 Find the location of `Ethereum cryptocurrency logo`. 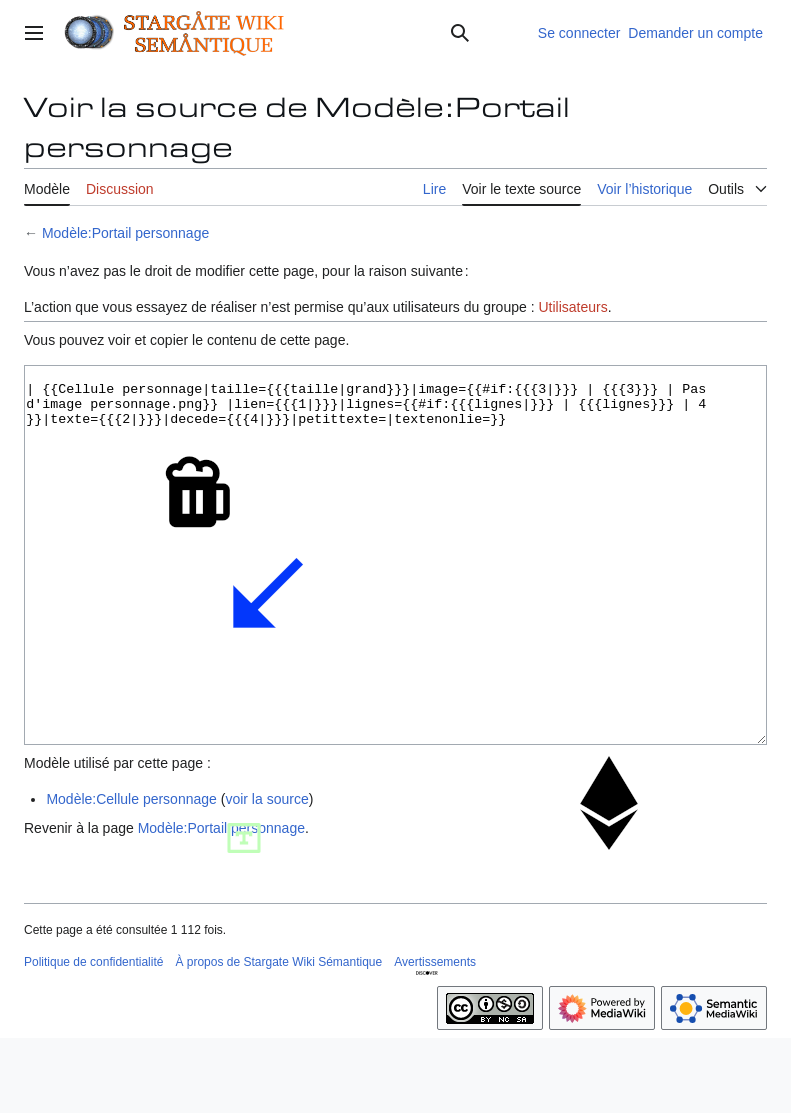

Ethereum cryptocurrency logo is located at coordinates (609, 803).